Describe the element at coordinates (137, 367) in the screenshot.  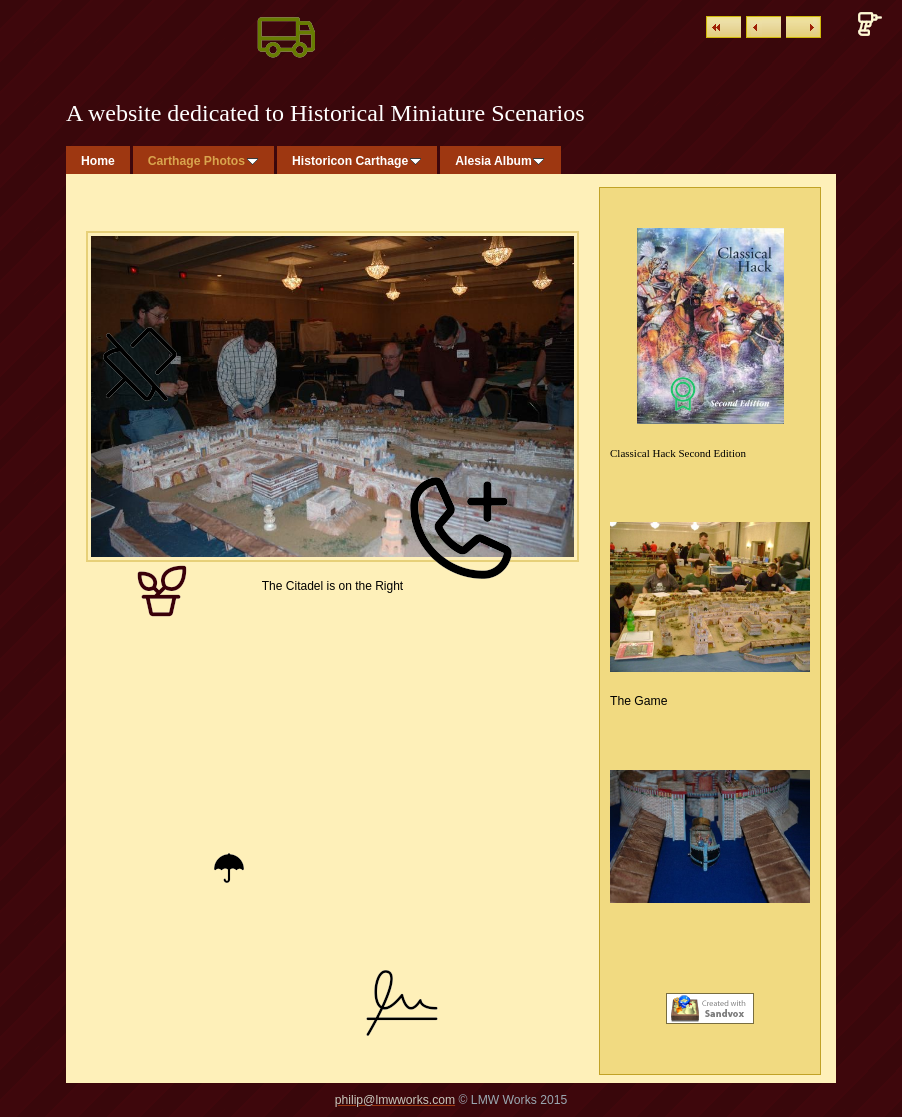
I see `unpin this item` at that location.